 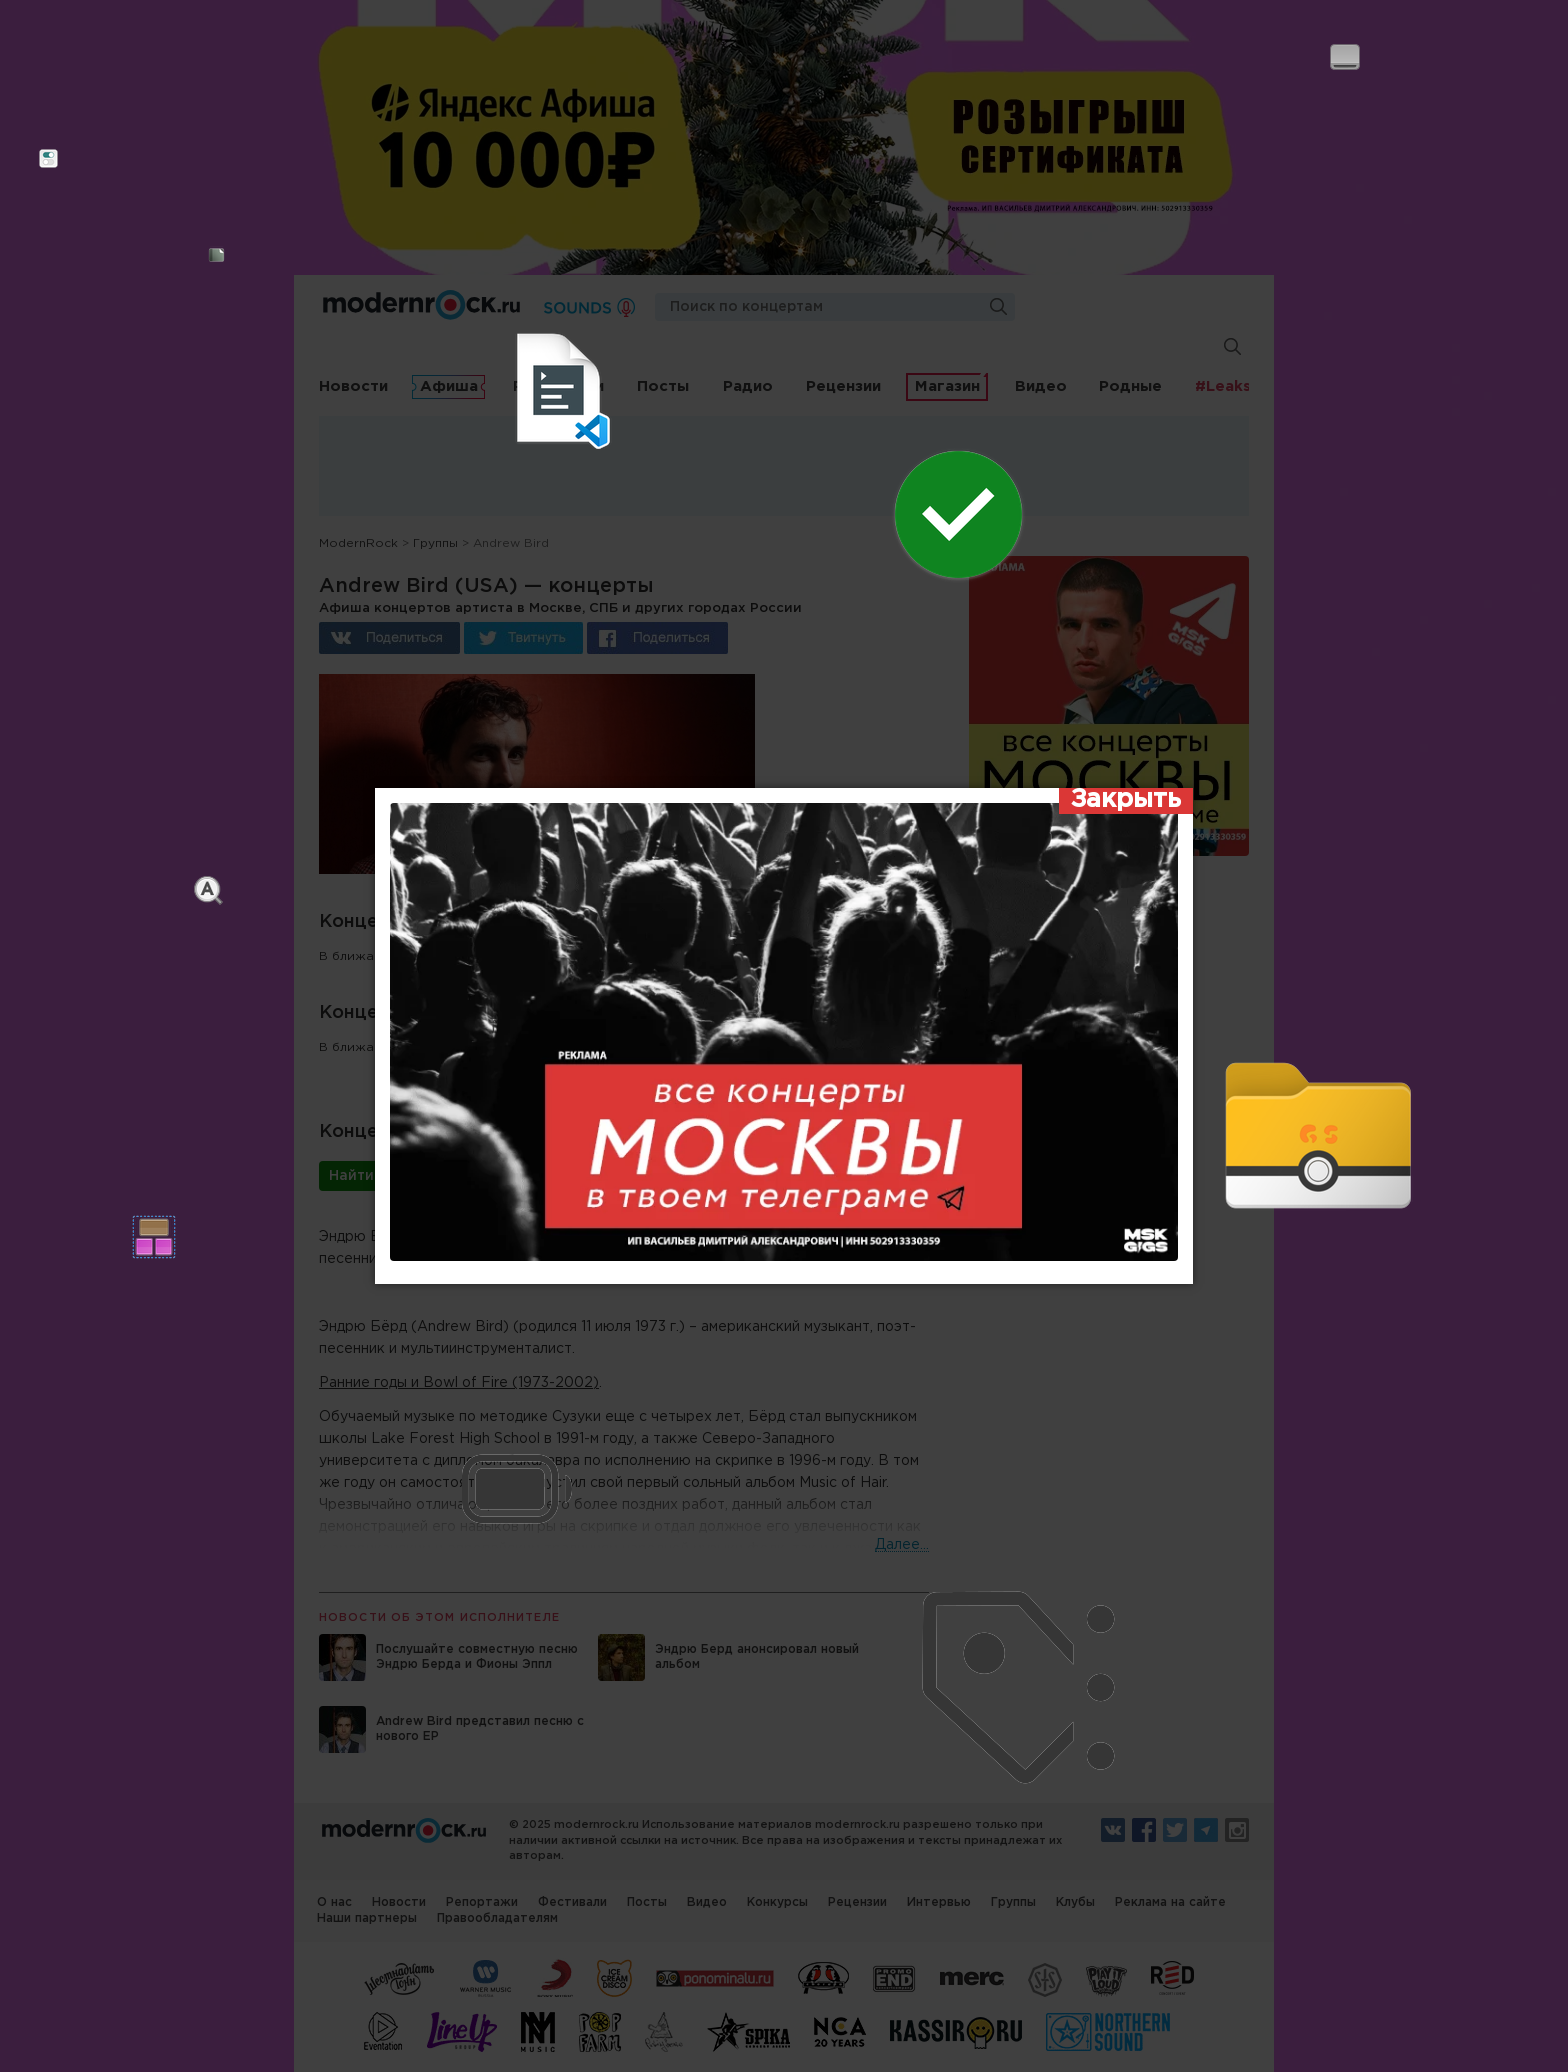 I want to click on open a shell script file in Visual Studio Code, so click(x=558, y=390).